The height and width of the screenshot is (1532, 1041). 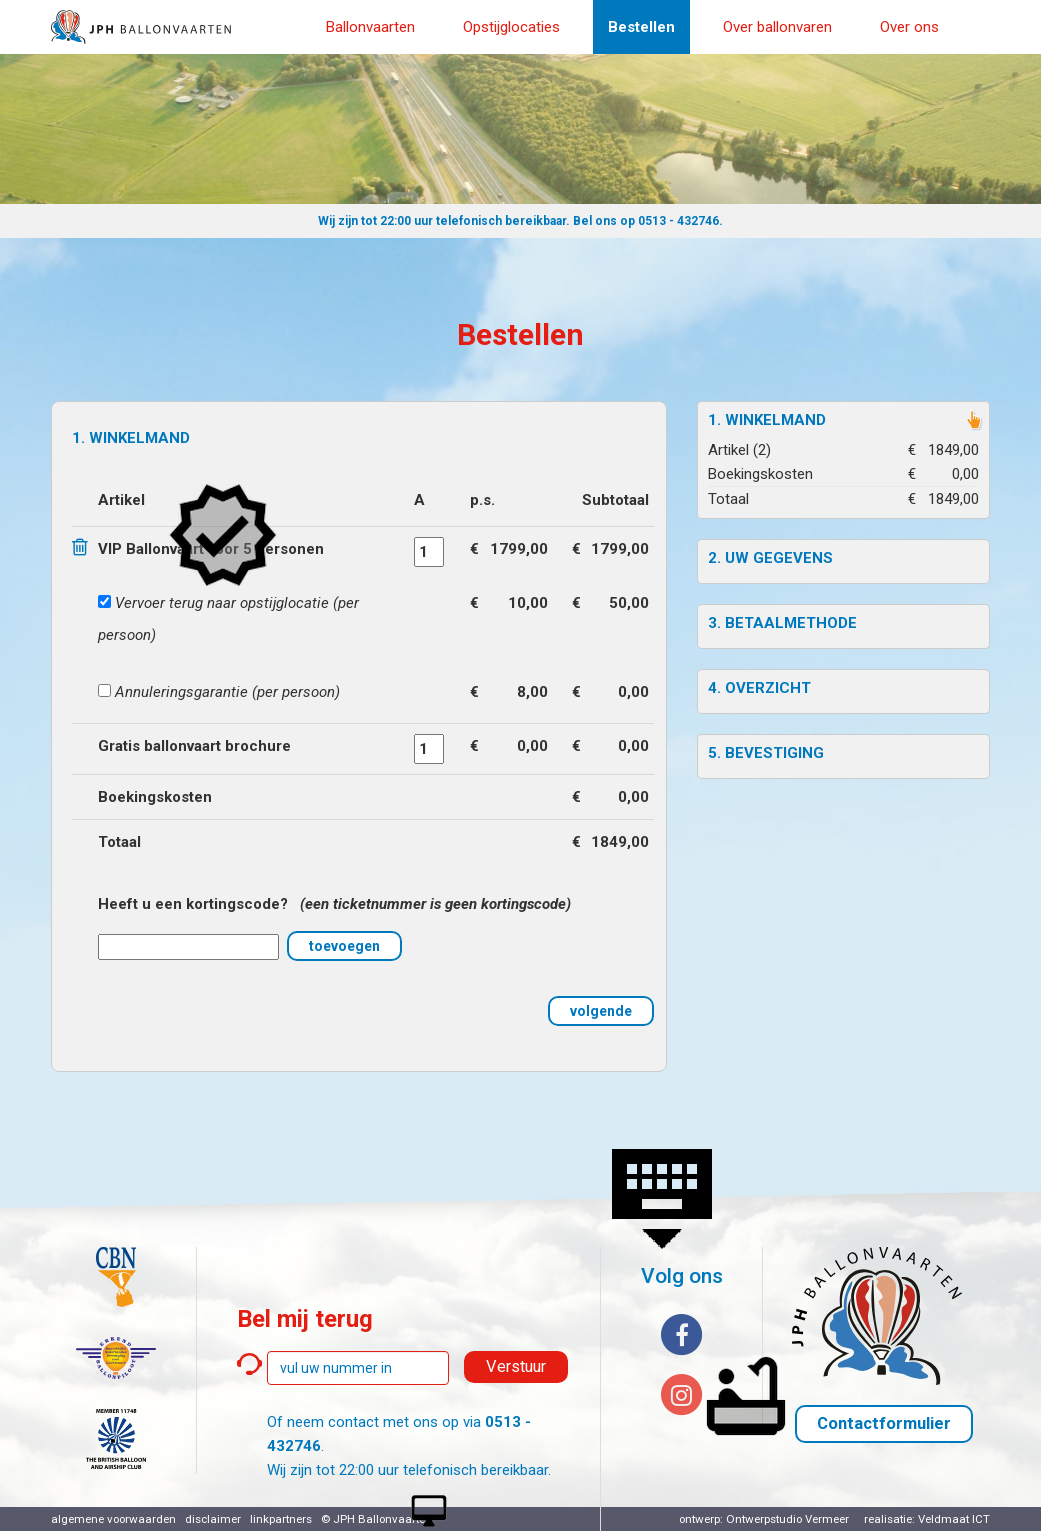 I want to click on hide the on-screen keyboard, so click(x=662, y=1194).